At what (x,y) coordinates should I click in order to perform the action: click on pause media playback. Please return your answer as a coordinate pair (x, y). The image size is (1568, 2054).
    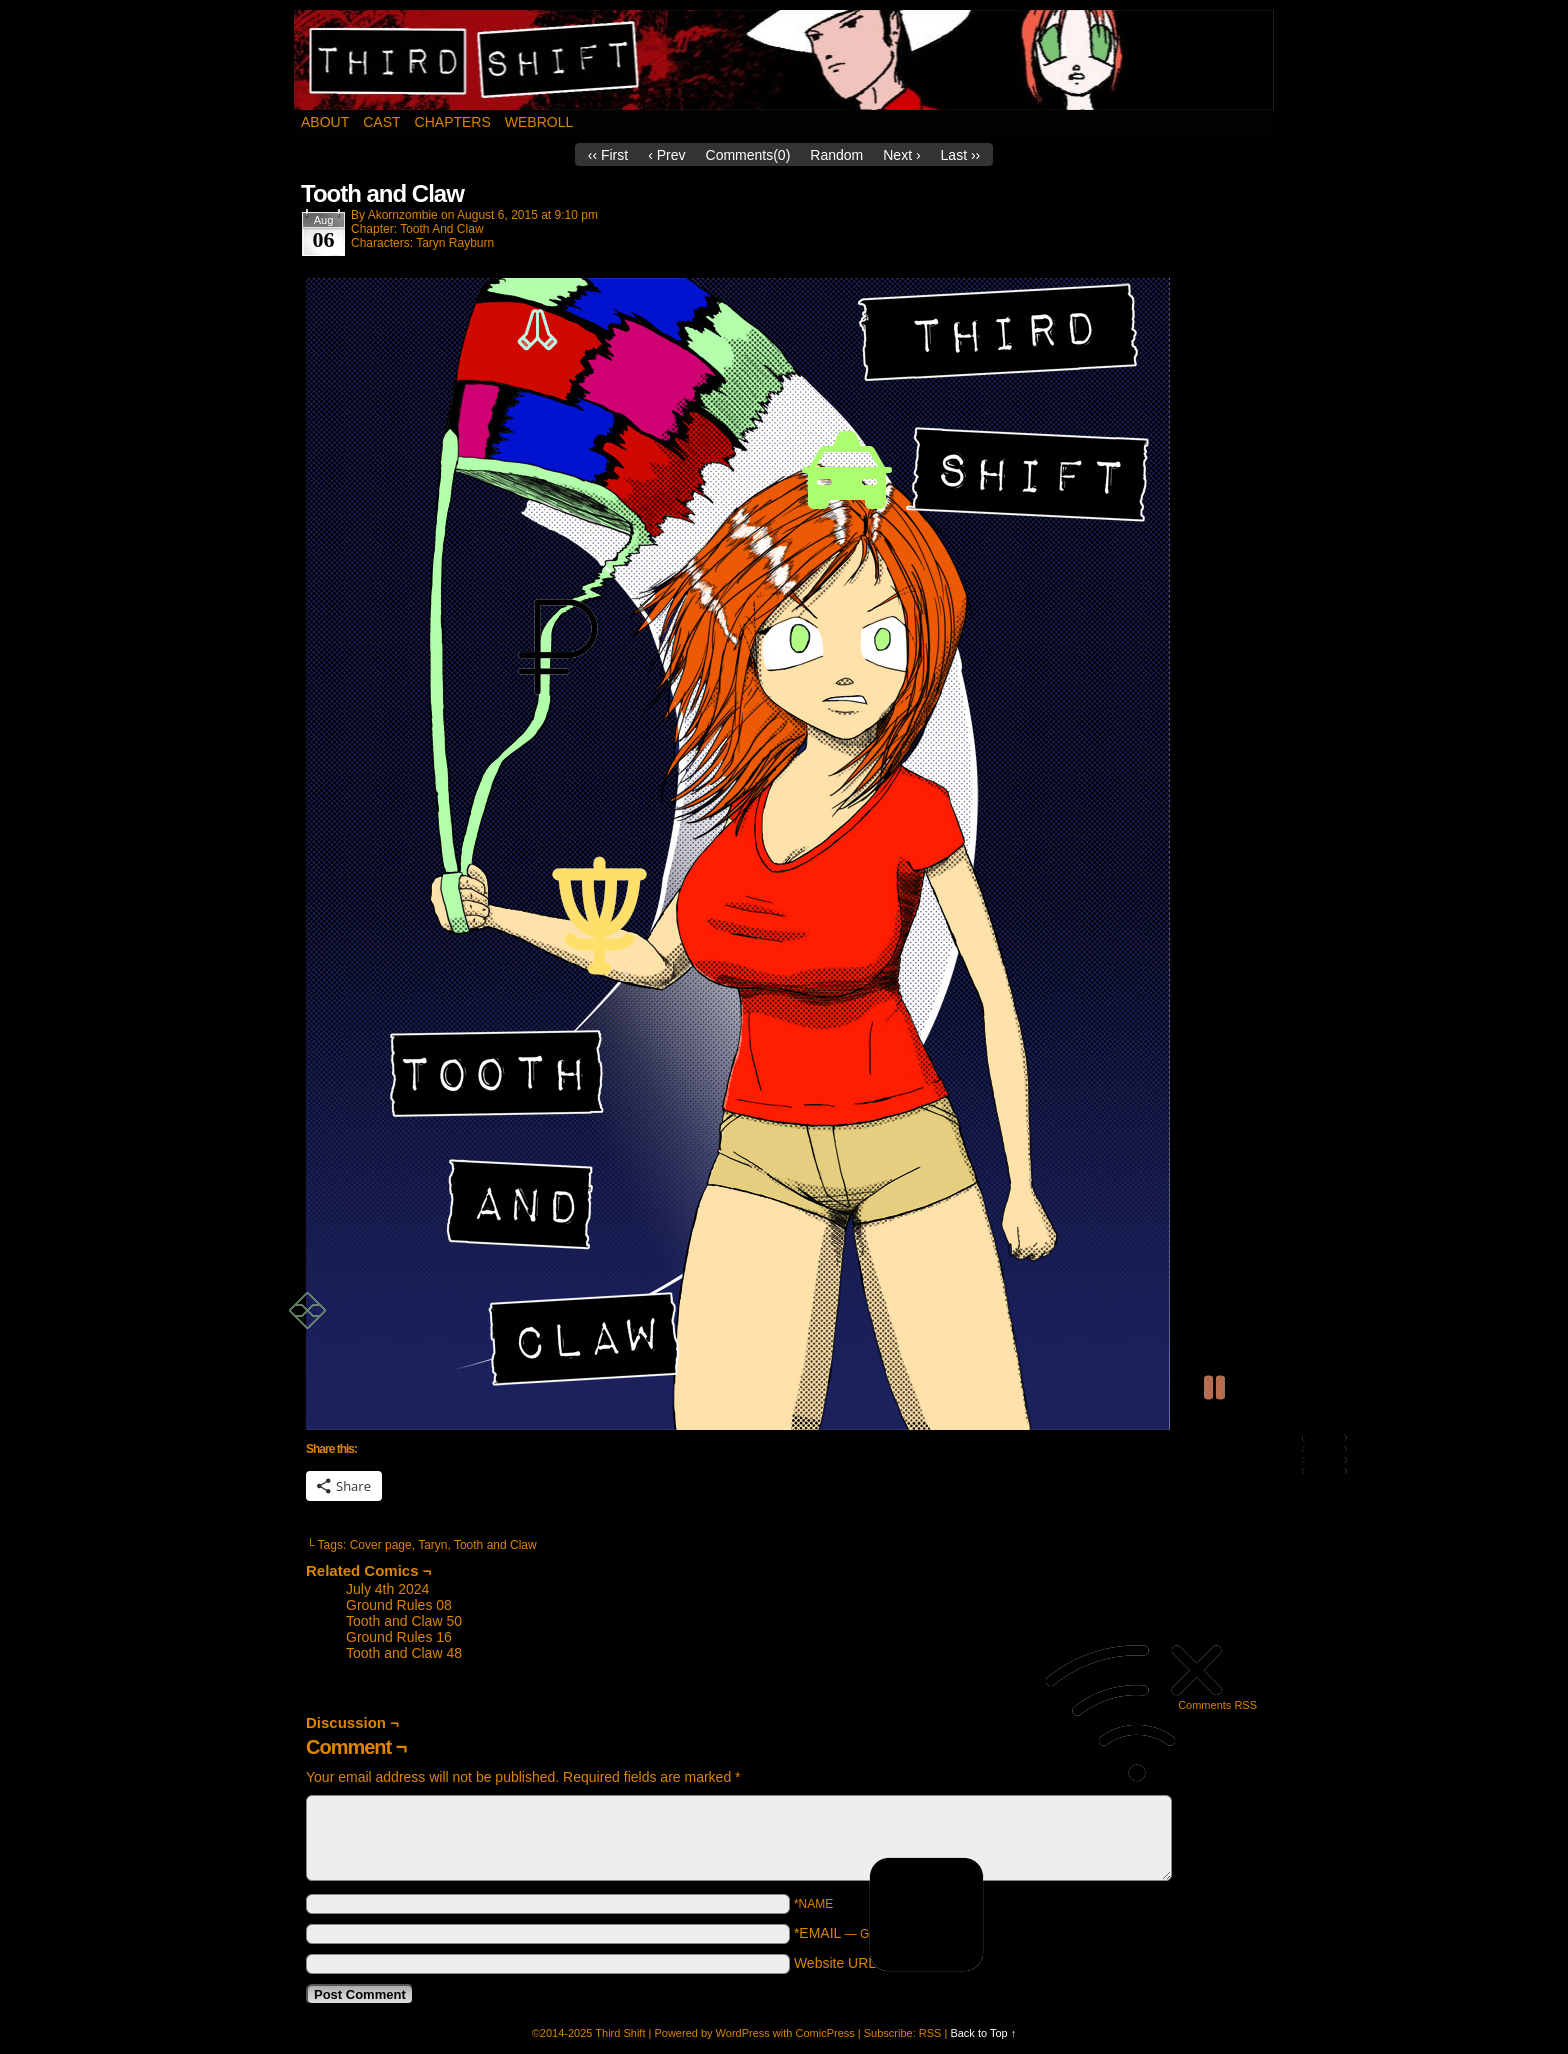
    Looking at the image, I should click on (1214, 1387).